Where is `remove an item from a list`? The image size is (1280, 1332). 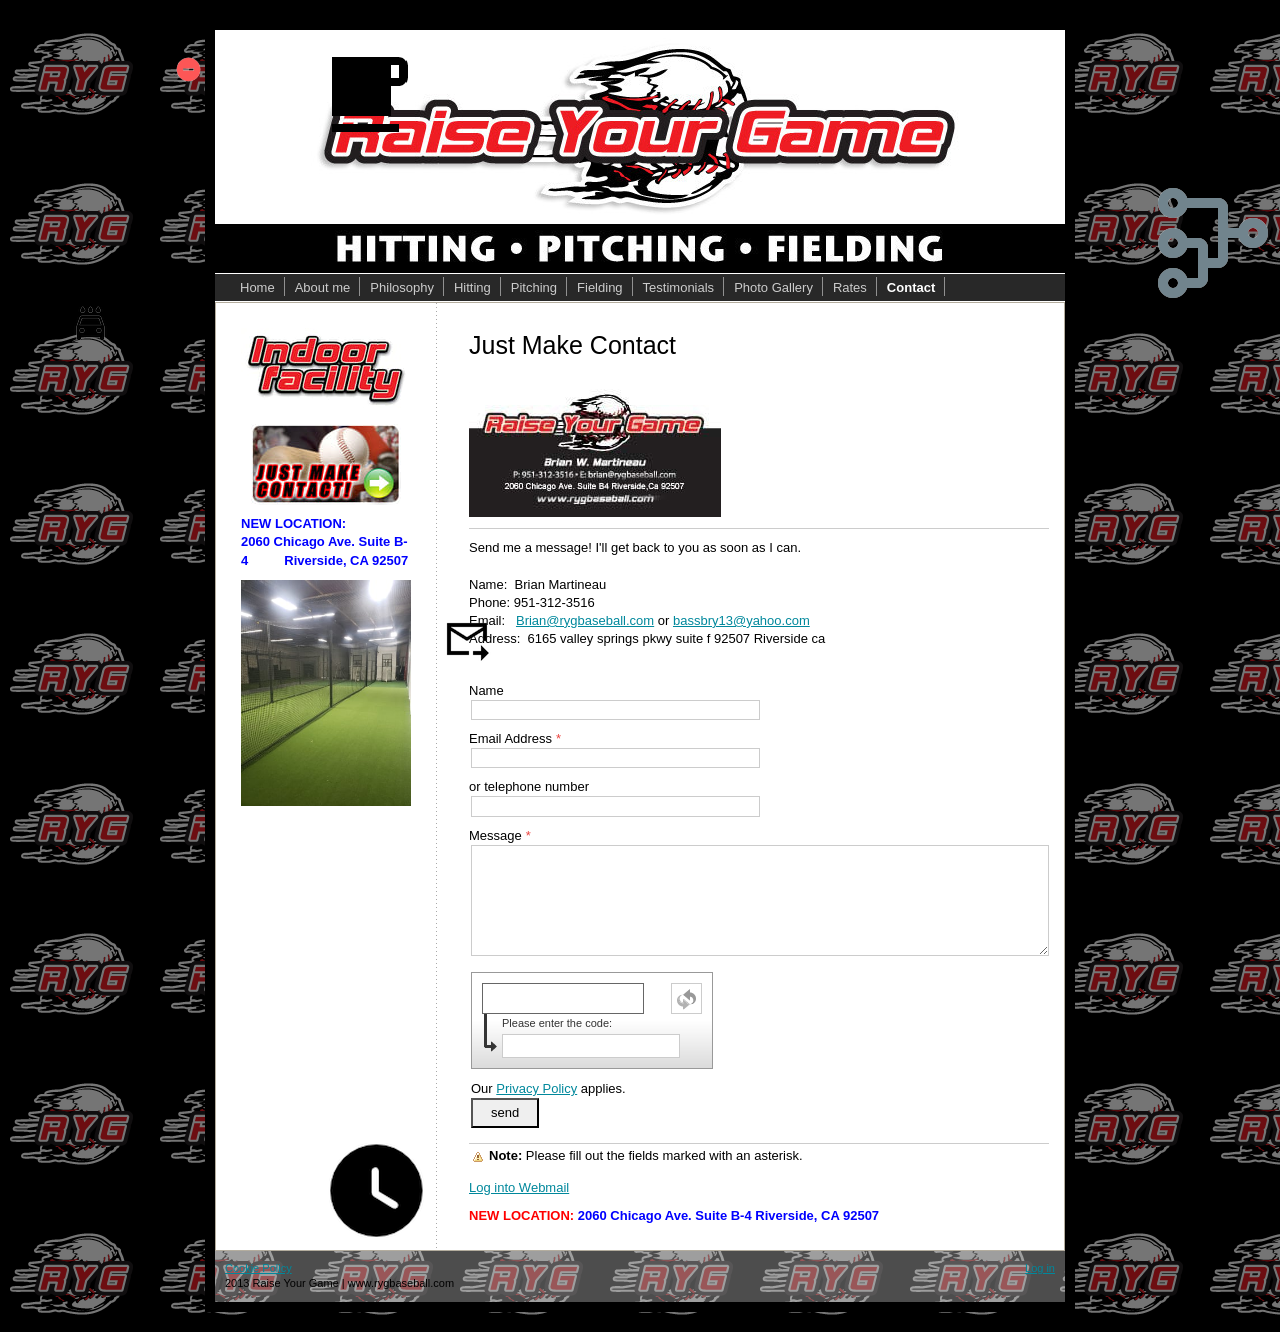
remove an item from a list is located at coordinates (188, 69).